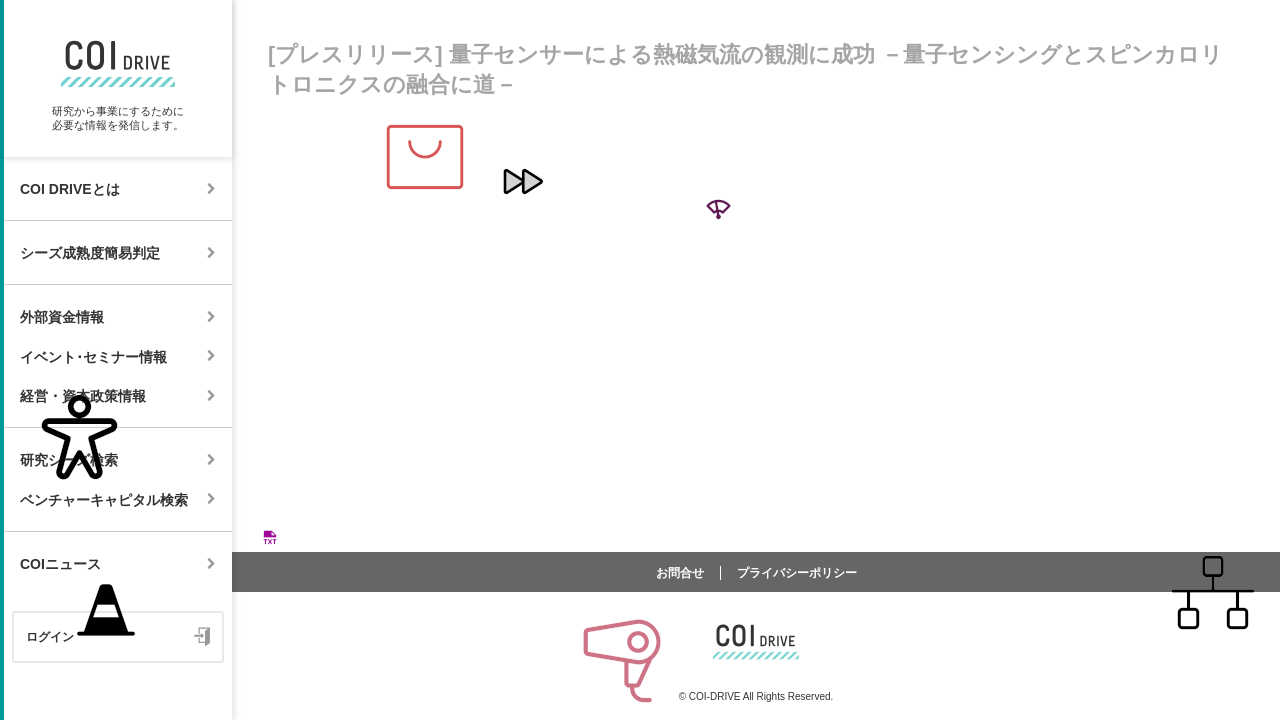  What do you see at coordinates (270, 538) in the screenshot?
I see `open a plain text file` at bounding box center [270, 538].